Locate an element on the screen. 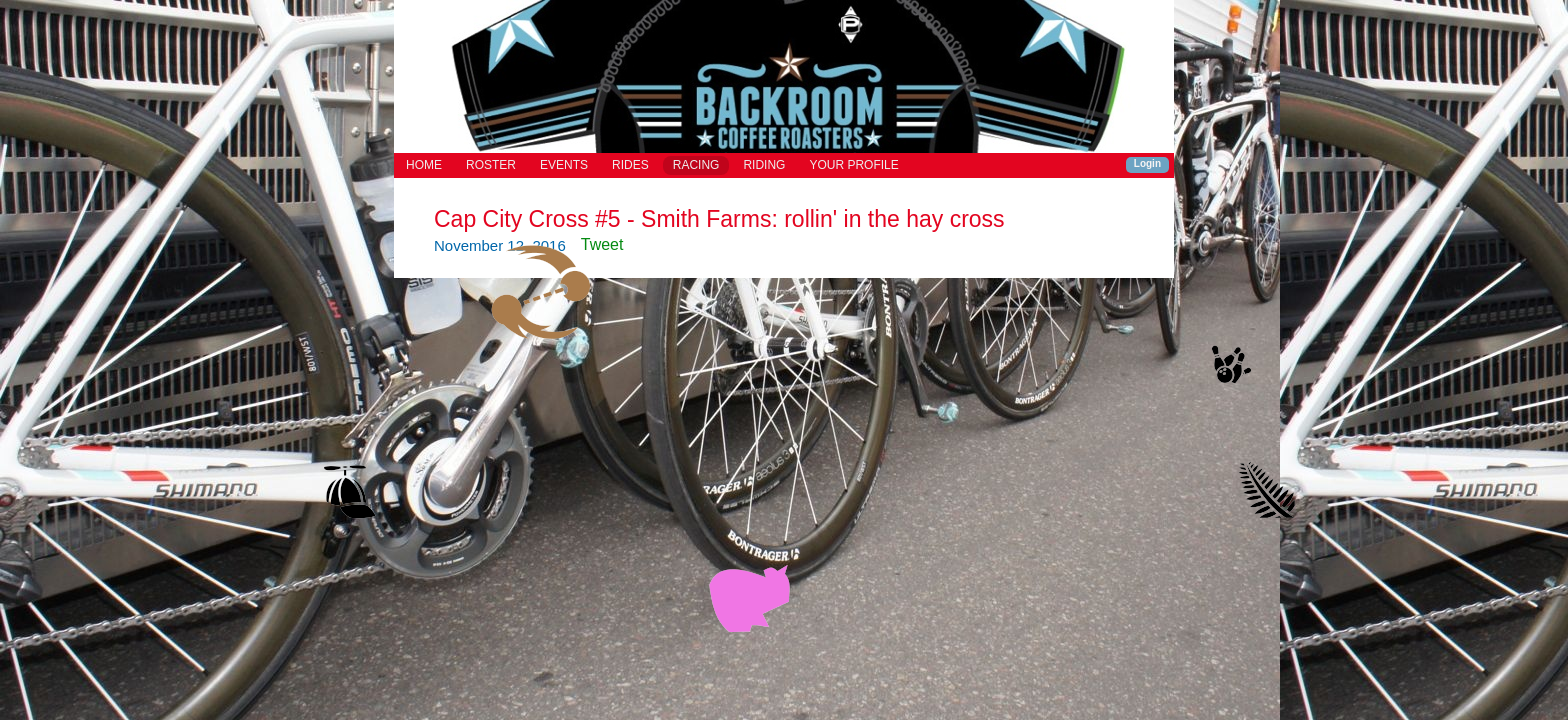 The height and width of the screenshot is (720, 1568). select a playful or childlike avatar accessory is located at coordinates (348, 491).